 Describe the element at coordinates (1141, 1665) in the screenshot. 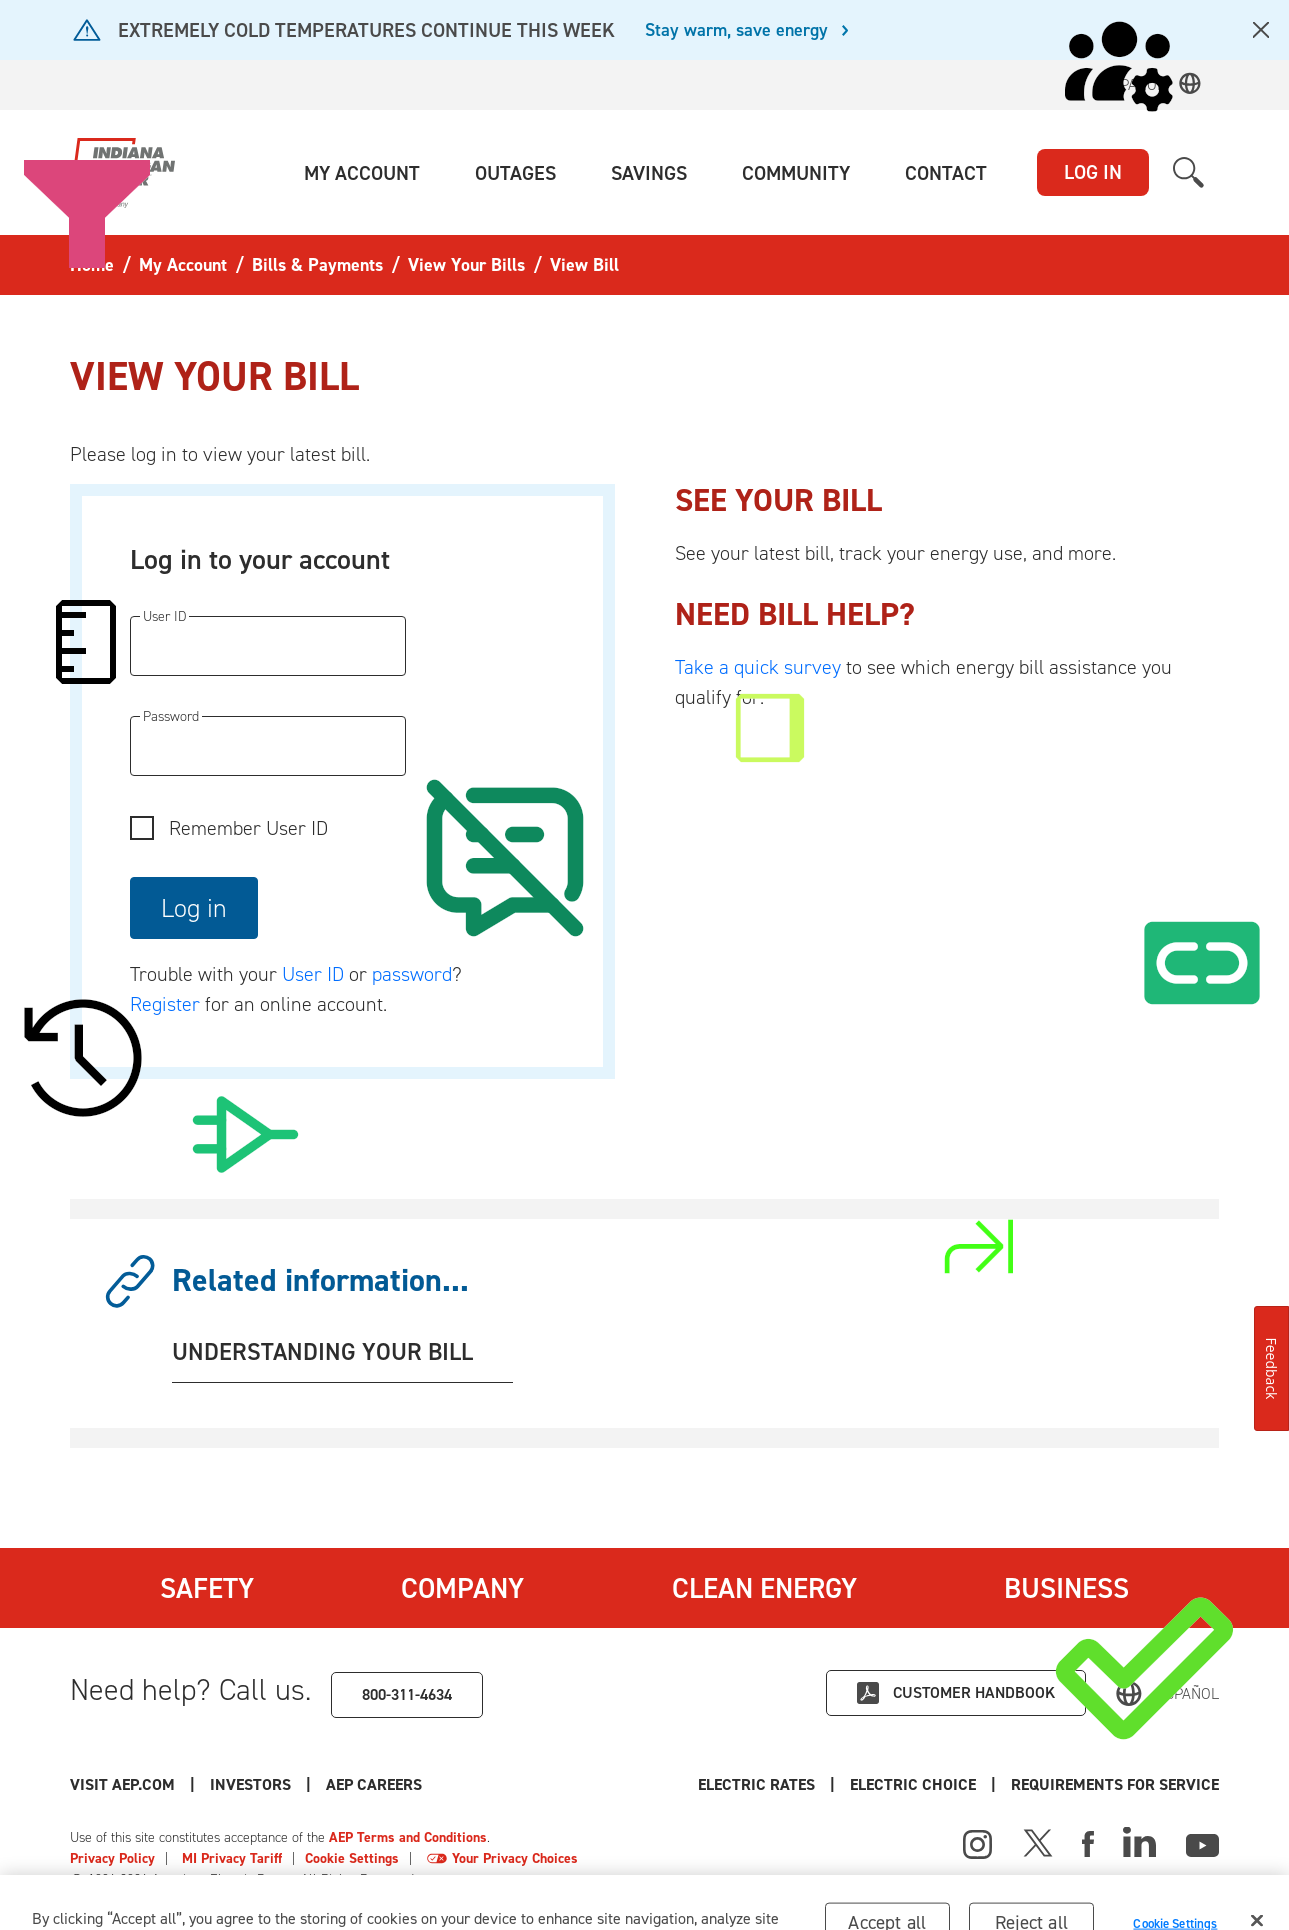

I see `confirm or submit an action` at that location.